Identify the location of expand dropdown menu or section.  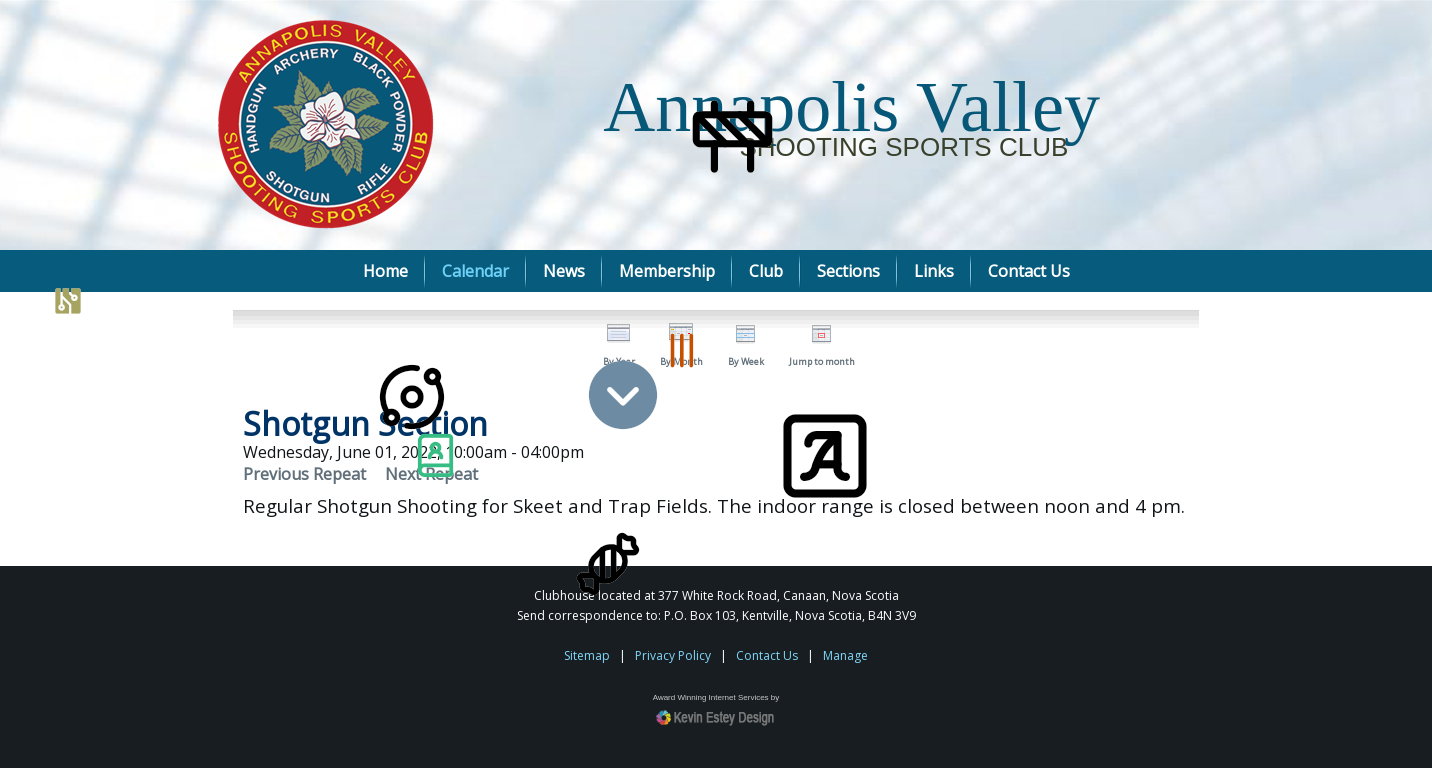
(623, 395).